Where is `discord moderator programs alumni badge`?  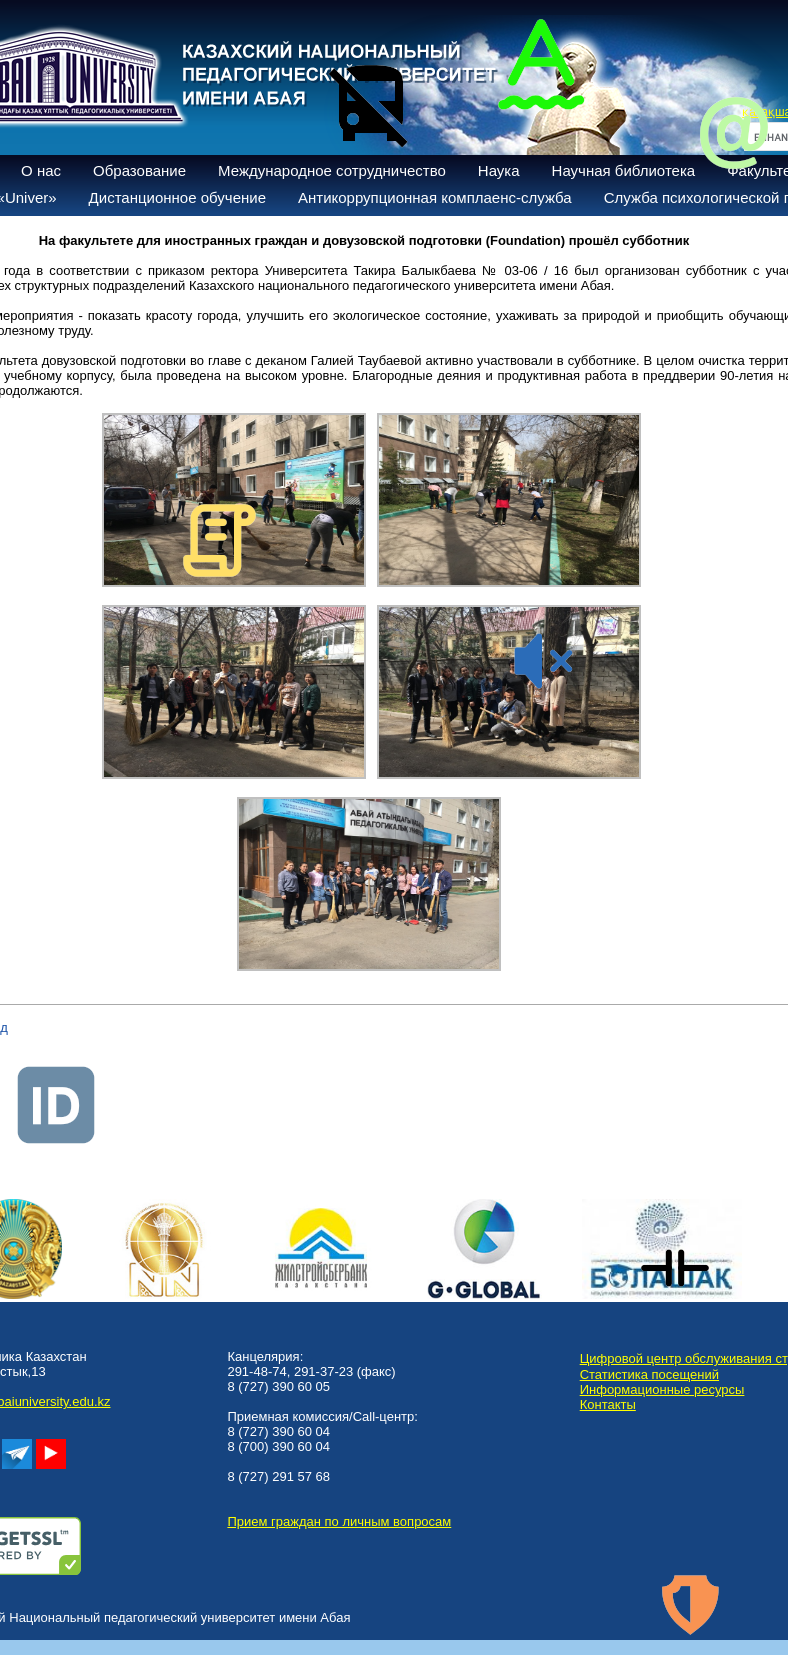 discord moderator programs alumni badge is located at coordinates (690, 1605).